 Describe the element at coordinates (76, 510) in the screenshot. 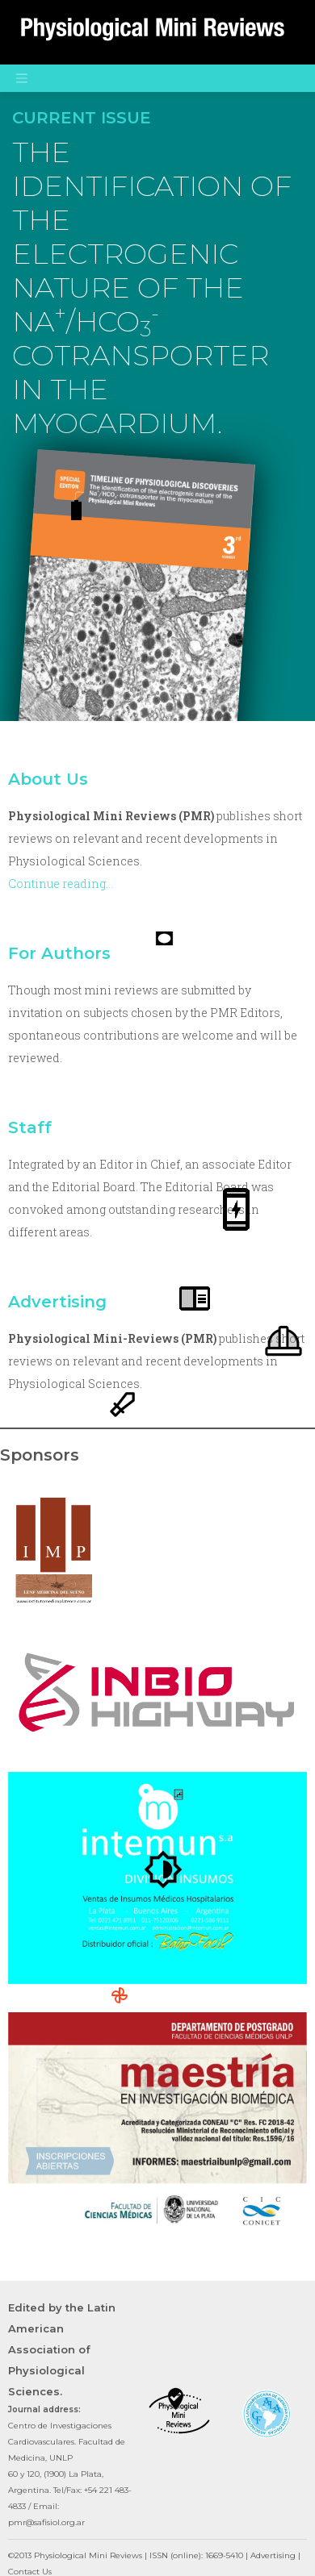

I see `indicates battery is fully charged` at that location.